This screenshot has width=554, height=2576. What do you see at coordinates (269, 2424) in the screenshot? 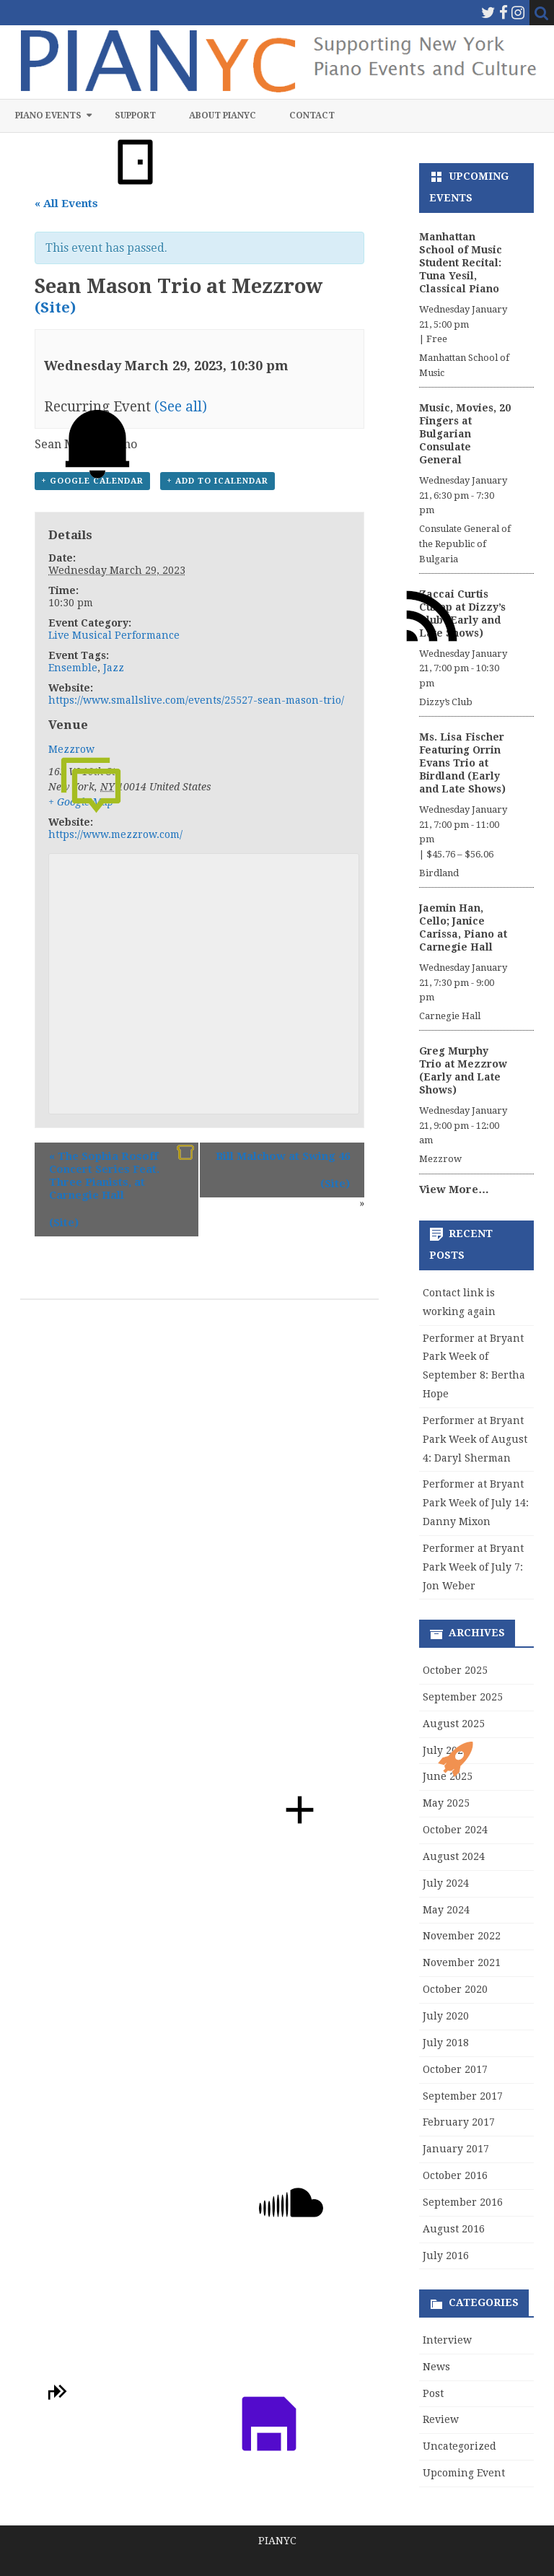
I see `save current file or document` at bounding box center [269, 2424].